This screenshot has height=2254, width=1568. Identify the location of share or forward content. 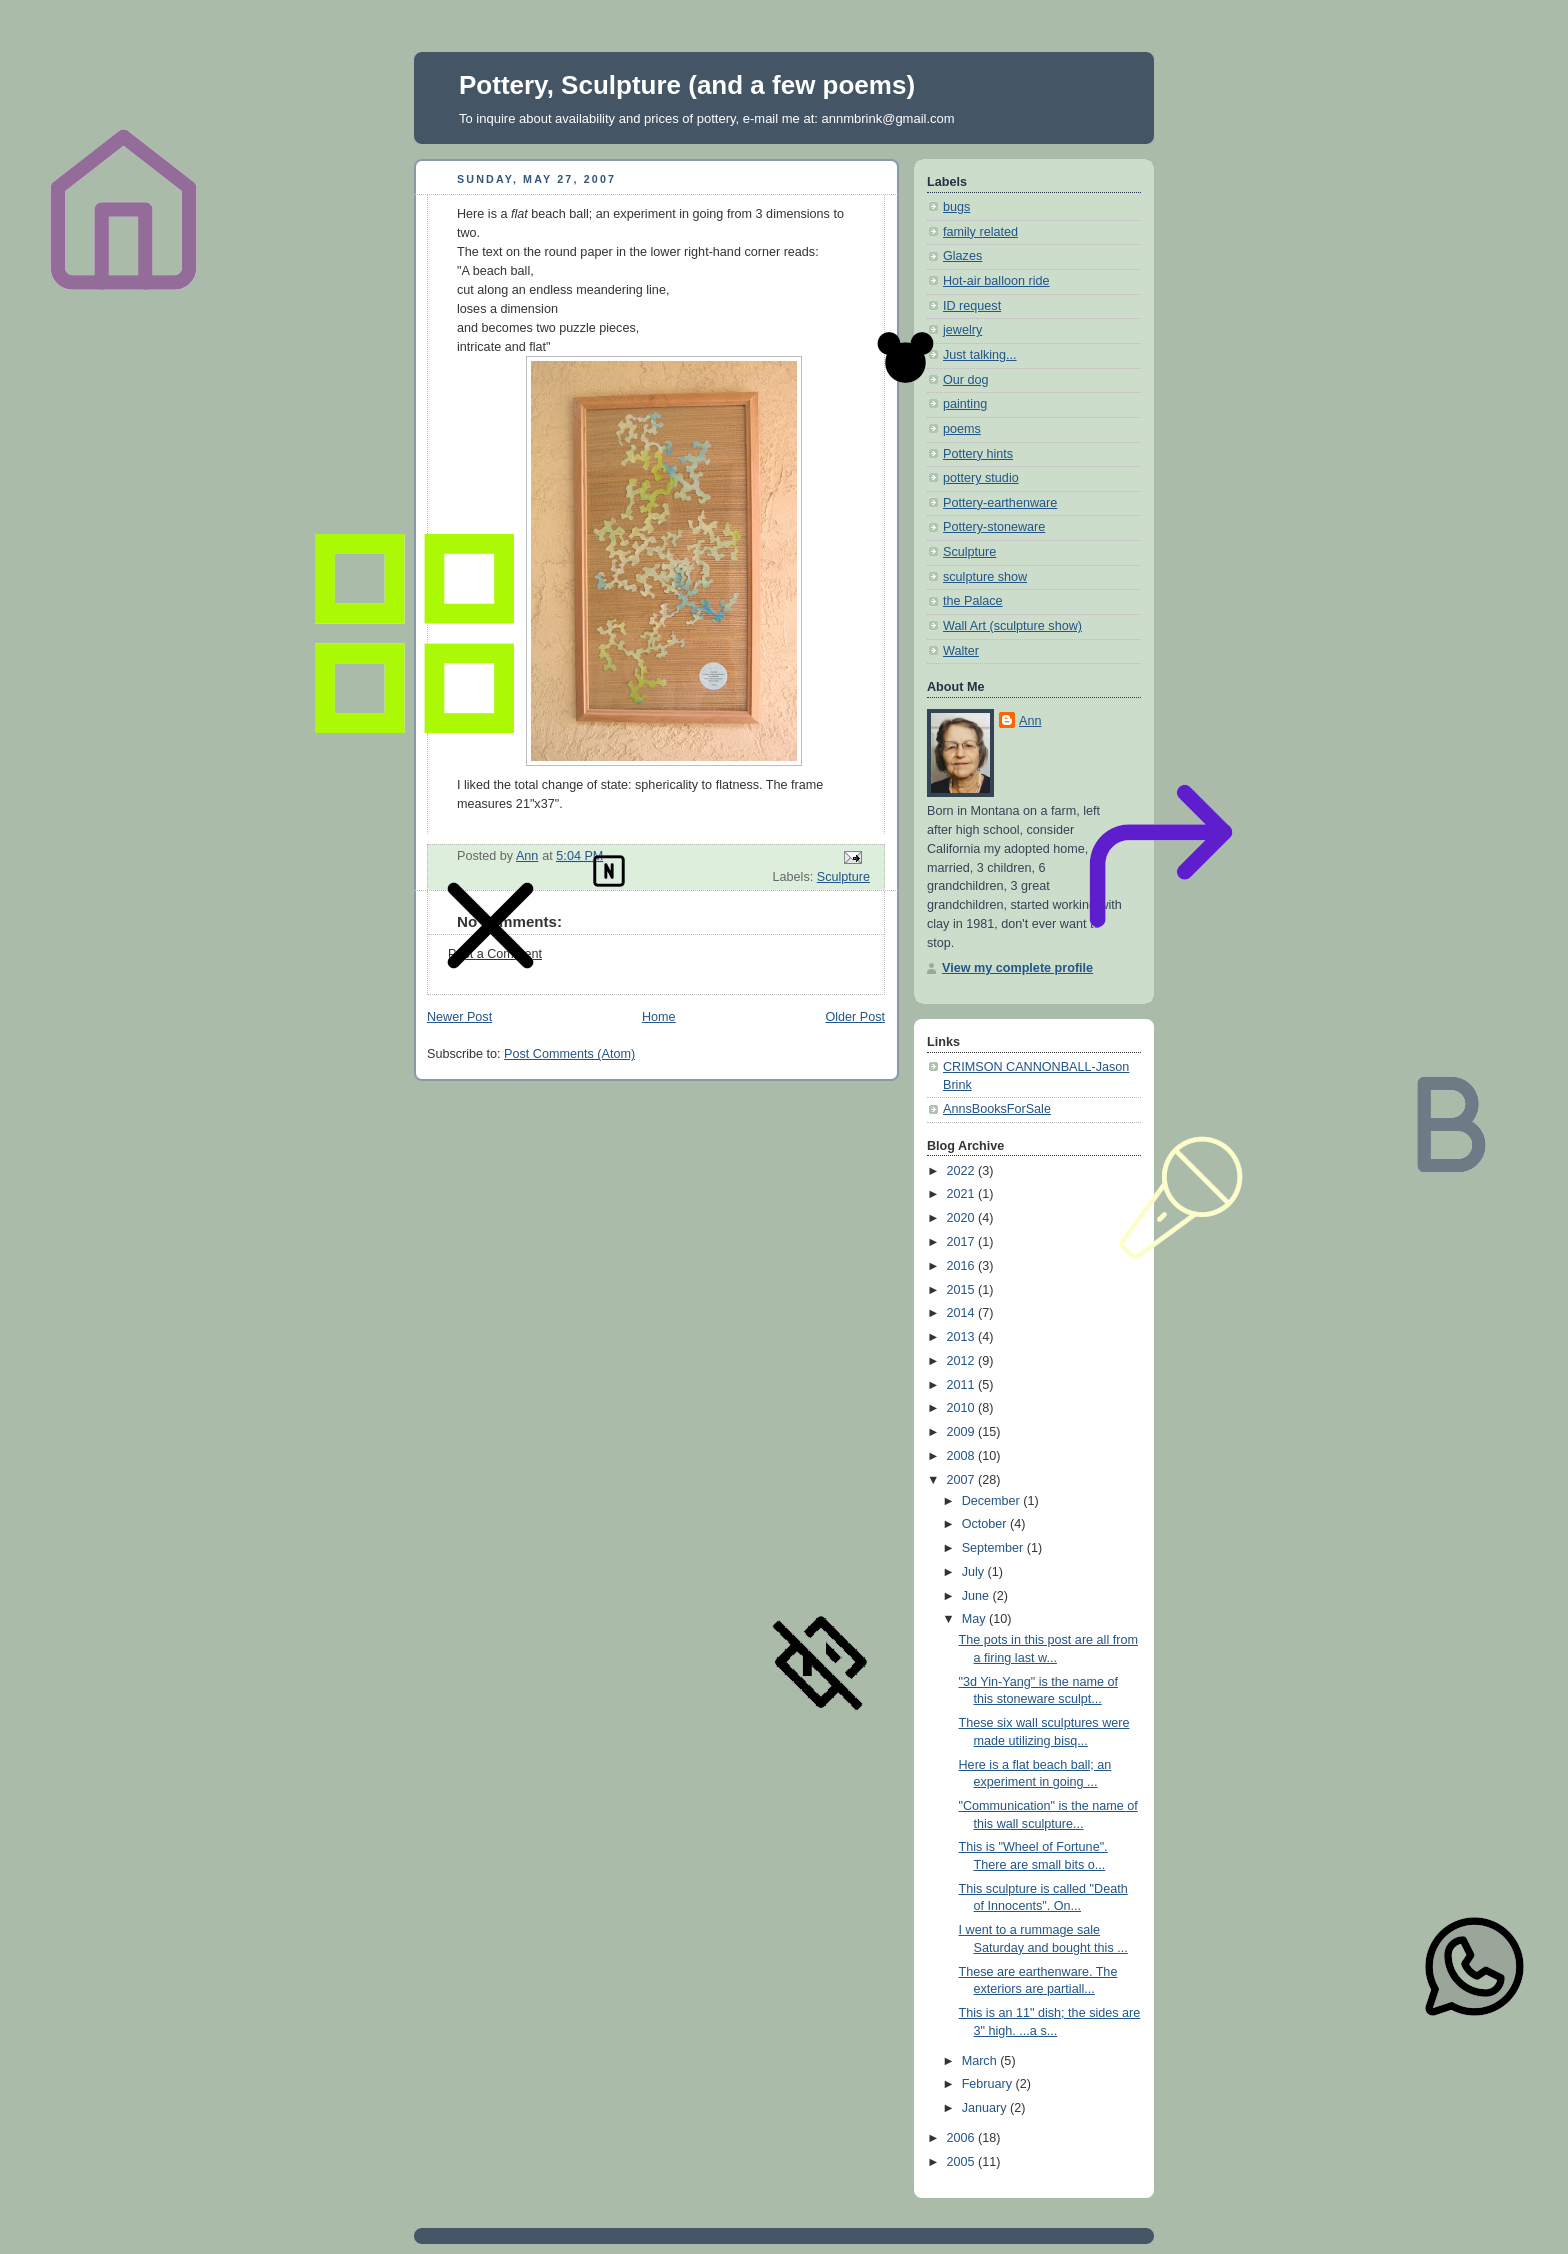
(1161, 856).